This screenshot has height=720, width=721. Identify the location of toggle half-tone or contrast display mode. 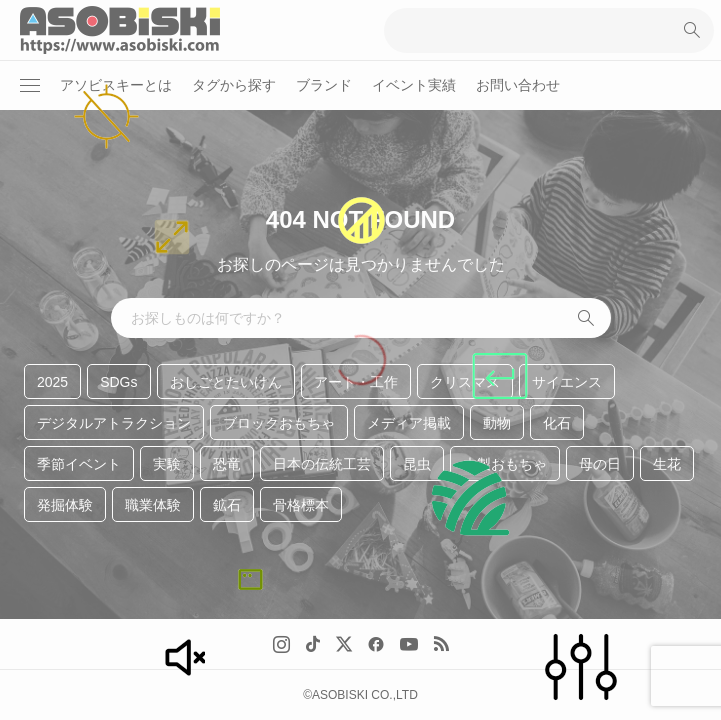
(361, 220).